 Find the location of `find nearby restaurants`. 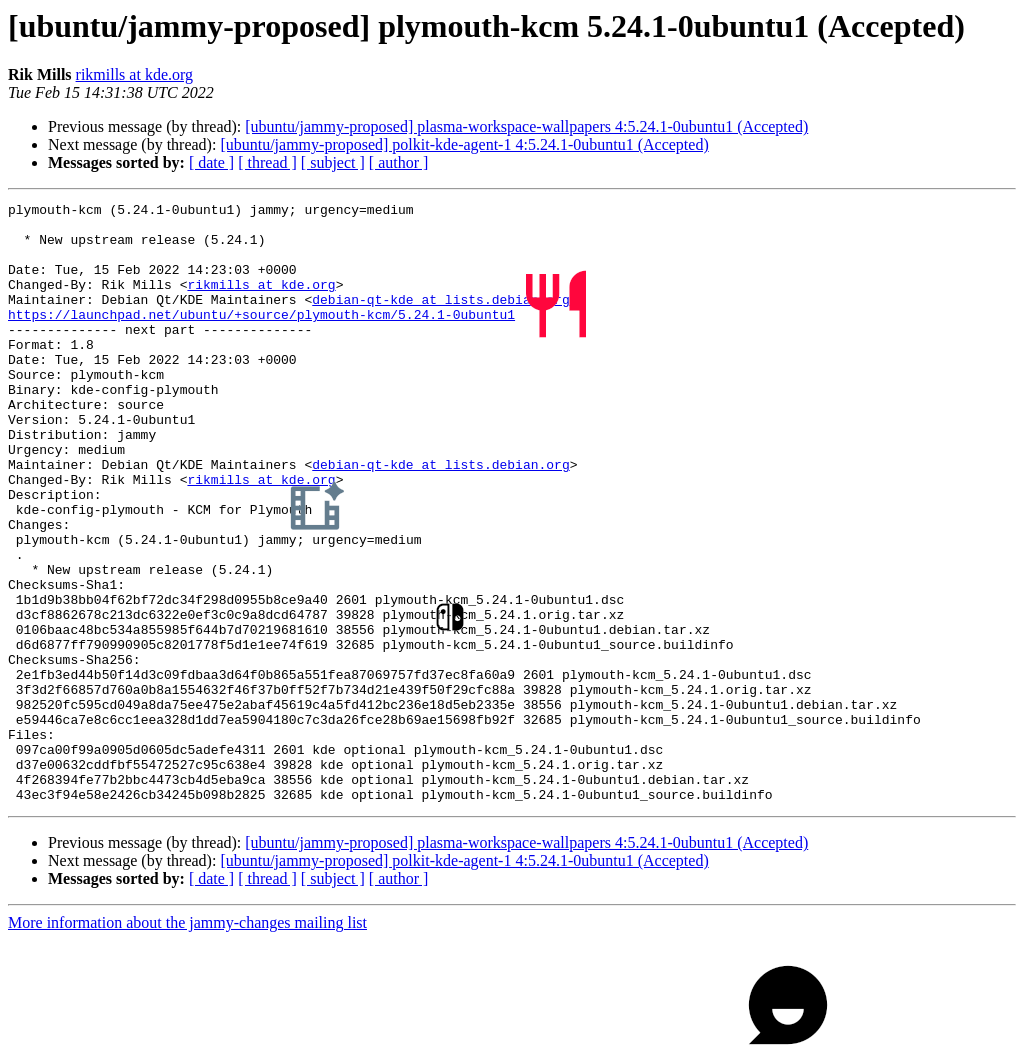

find nearby restaurants is located at coordinates (556, 304).